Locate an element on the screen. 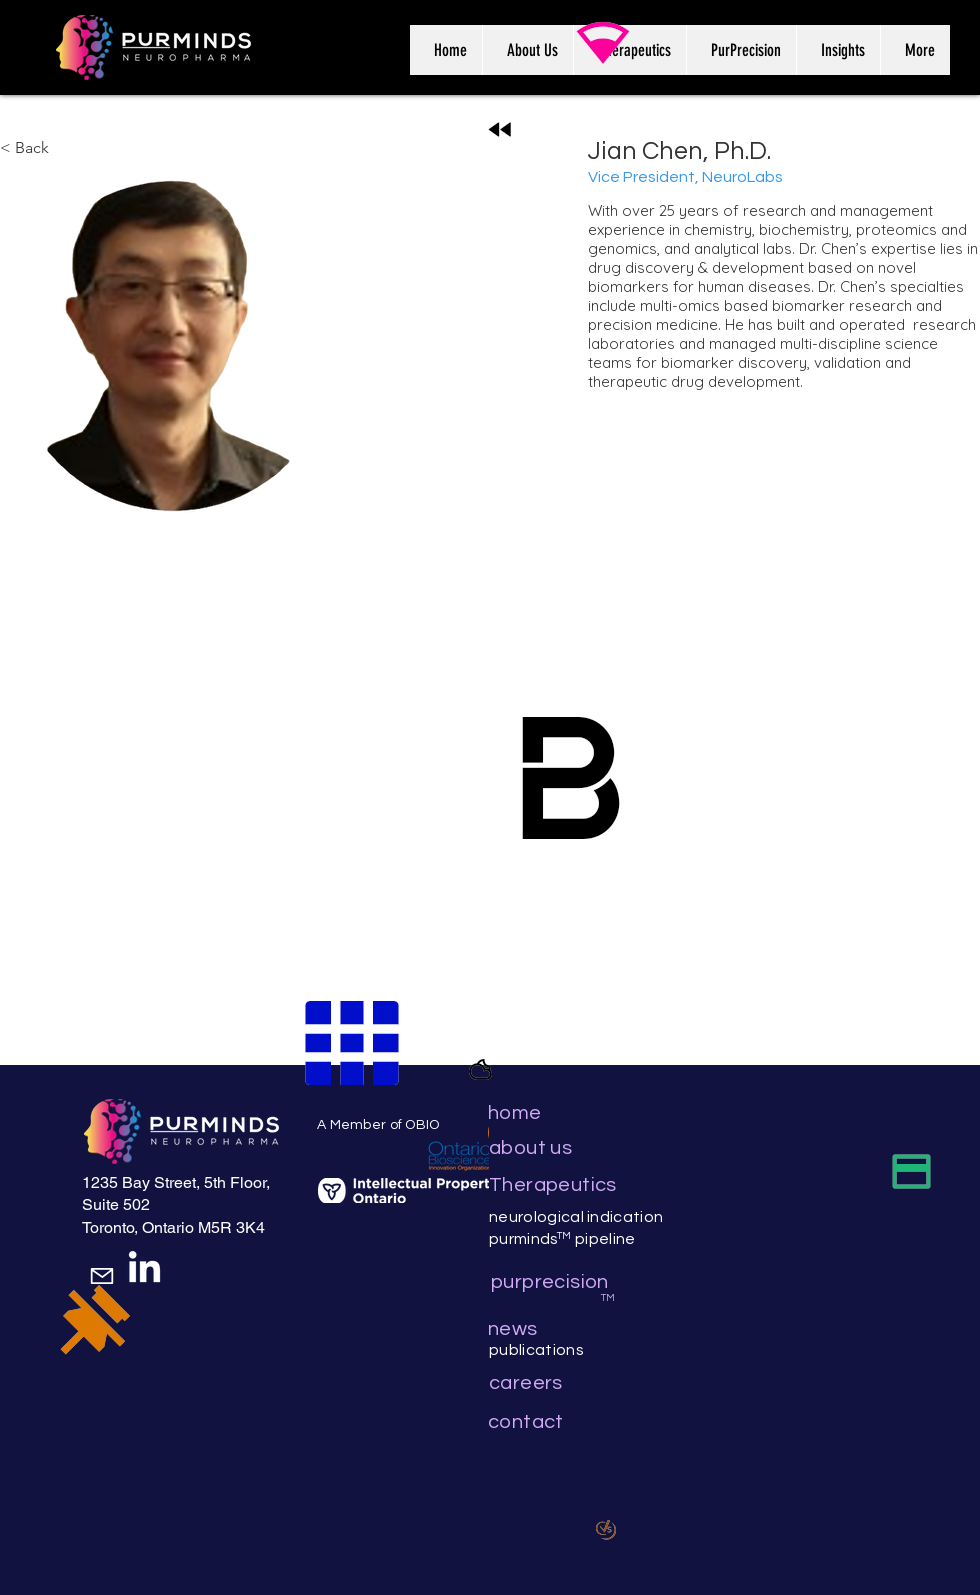  indicates weak wifi signal strength is located at coordinates (603, 43).